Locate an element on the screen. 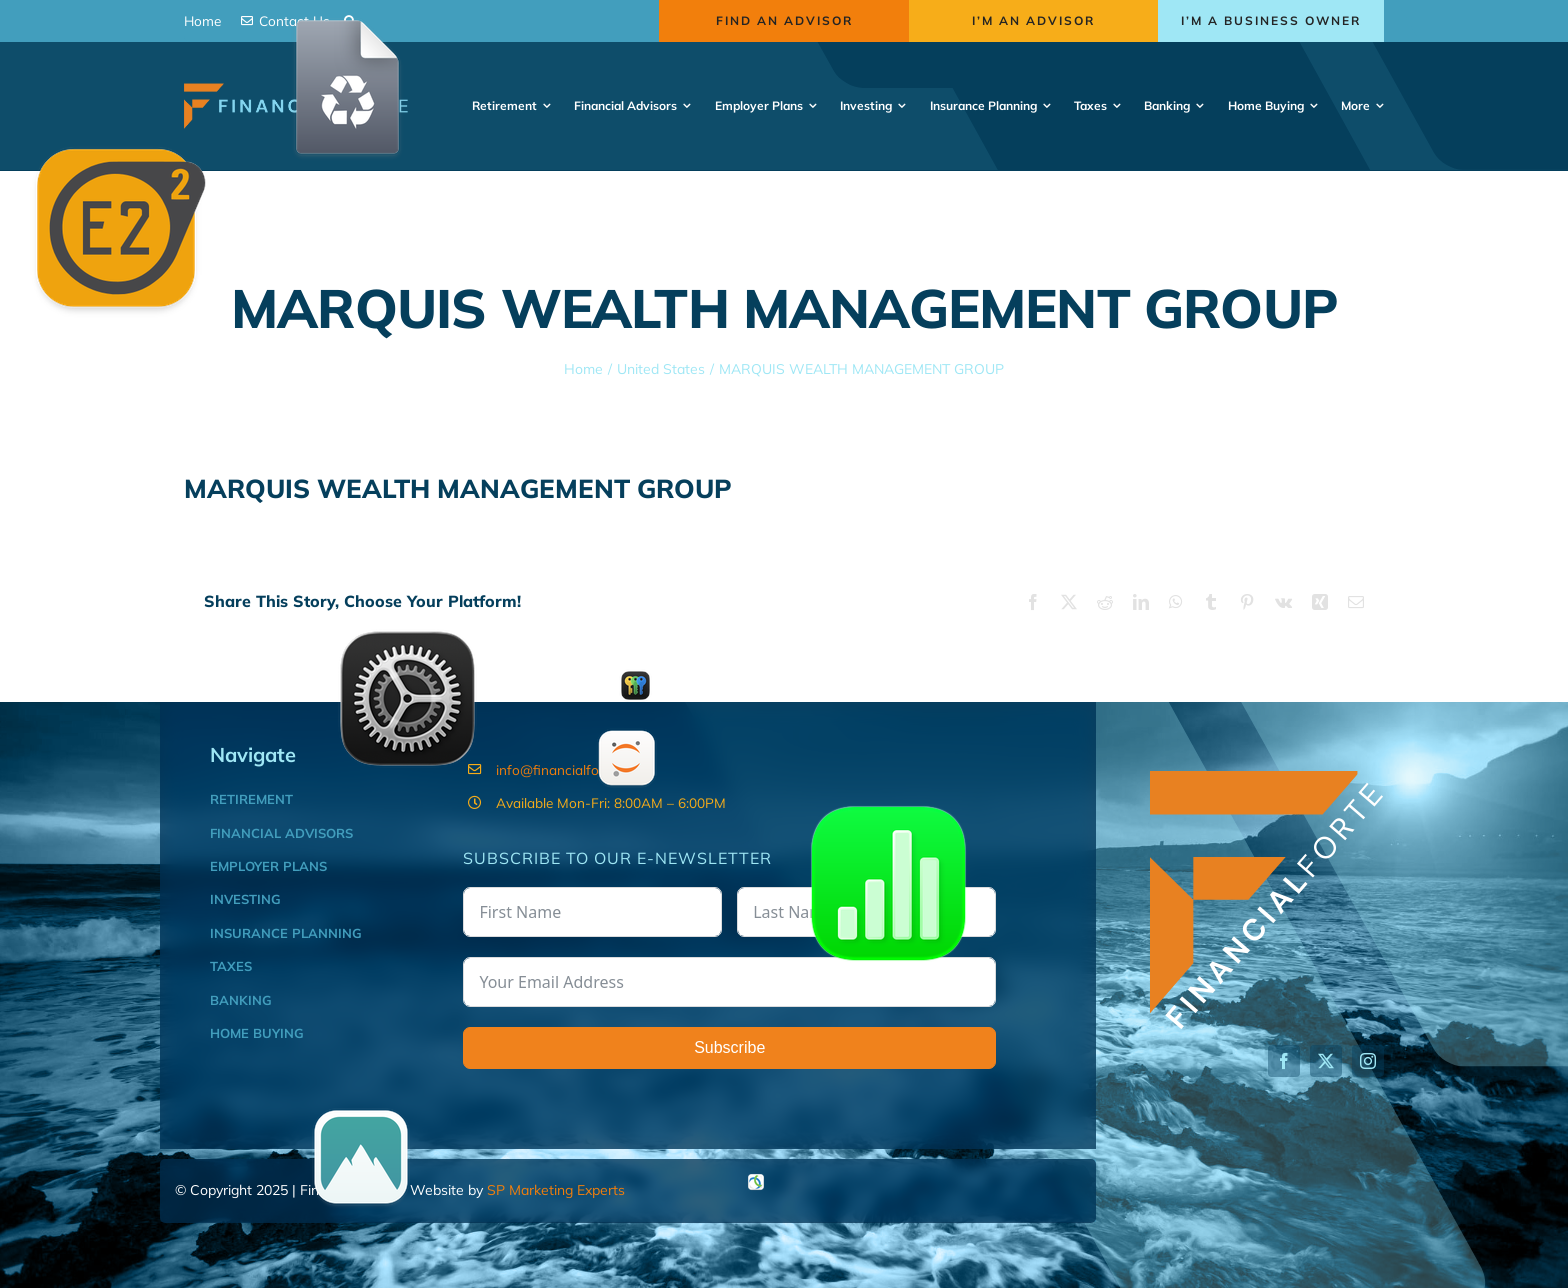  open system settings is located at coordinates (407, 698).